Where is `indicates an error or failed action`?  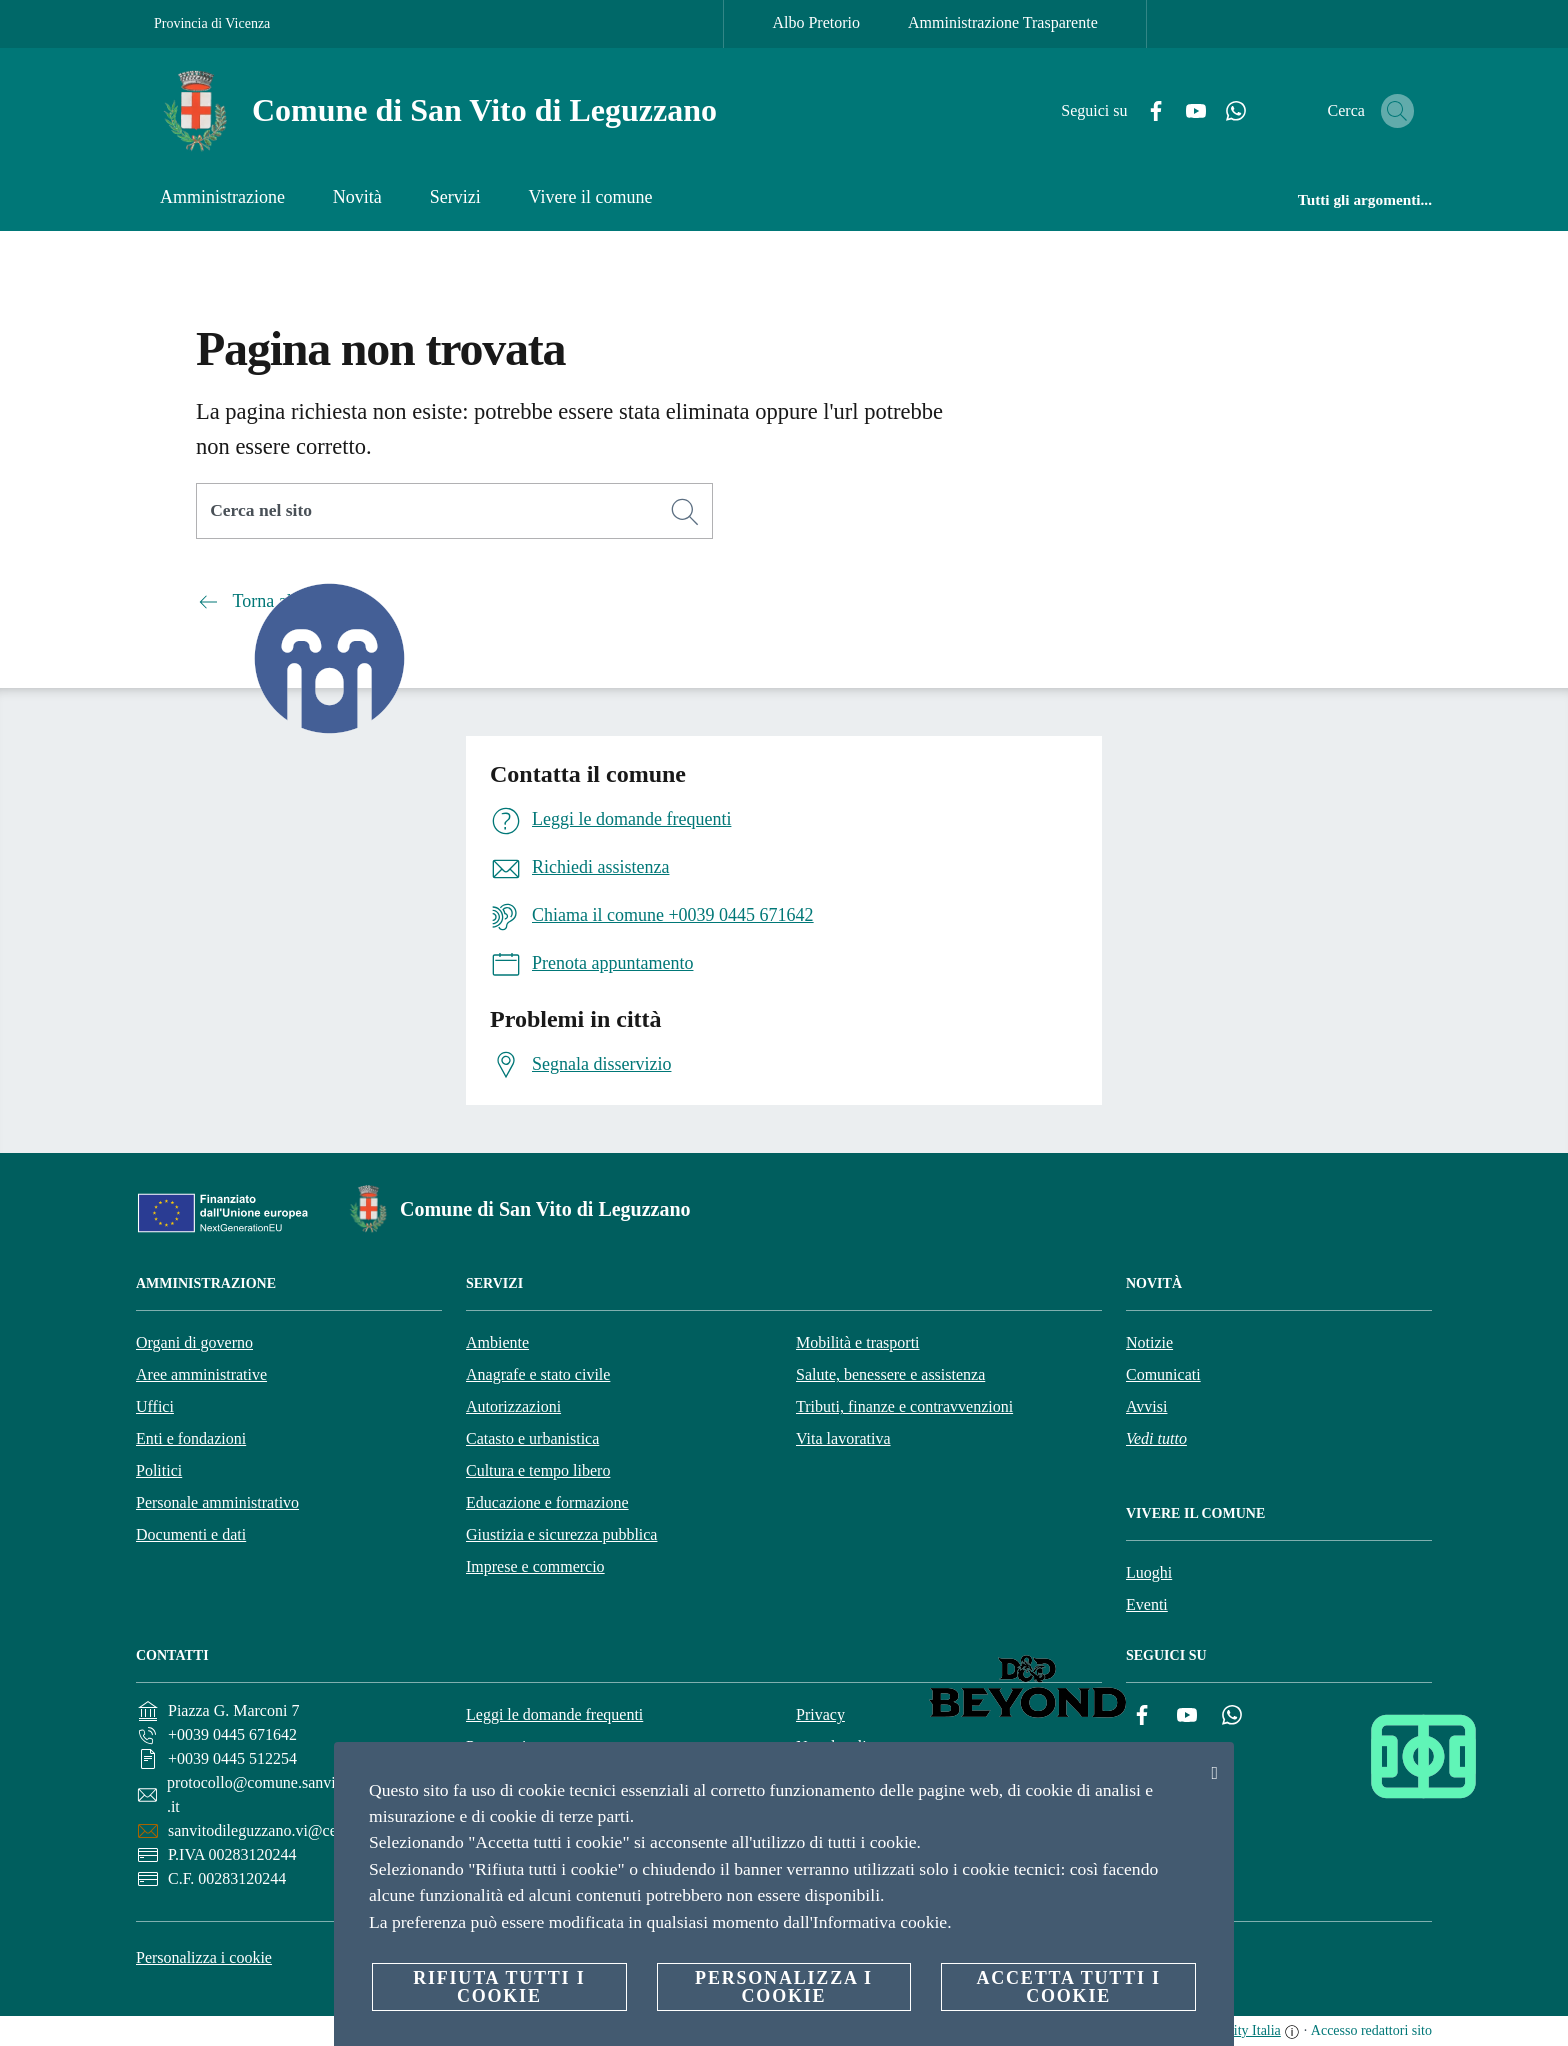 indicates an error or failed action is located at coordinates (329, 658).